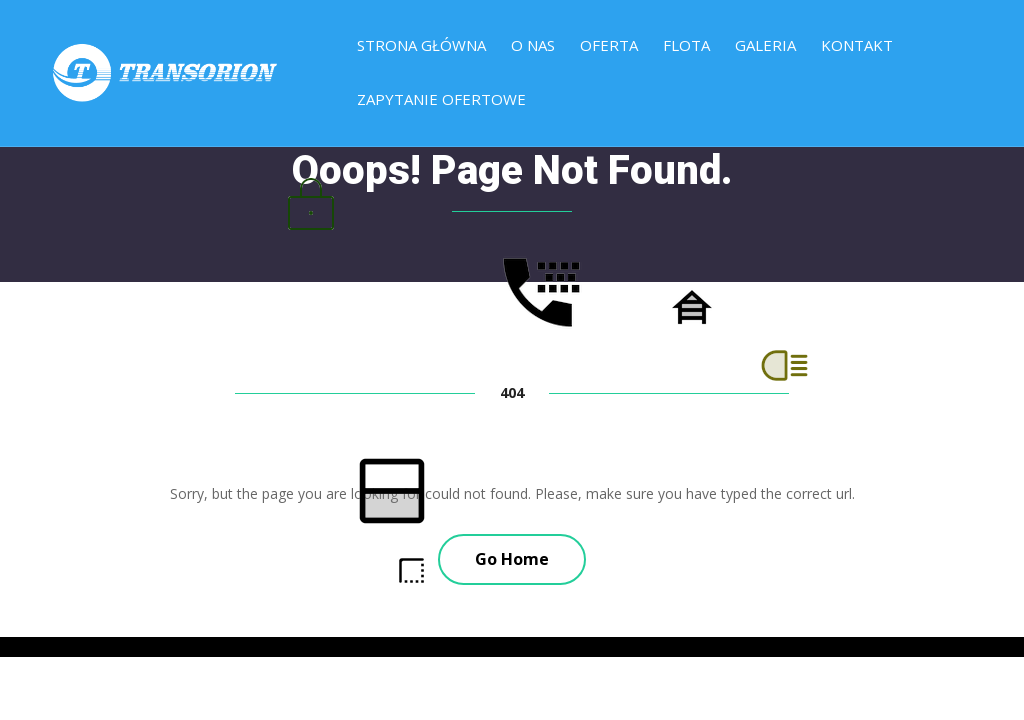  What do you see at coordinates (692, 308) in the screenshot?
I see `view home exterior or siding options` at bounding box center [692, 308].